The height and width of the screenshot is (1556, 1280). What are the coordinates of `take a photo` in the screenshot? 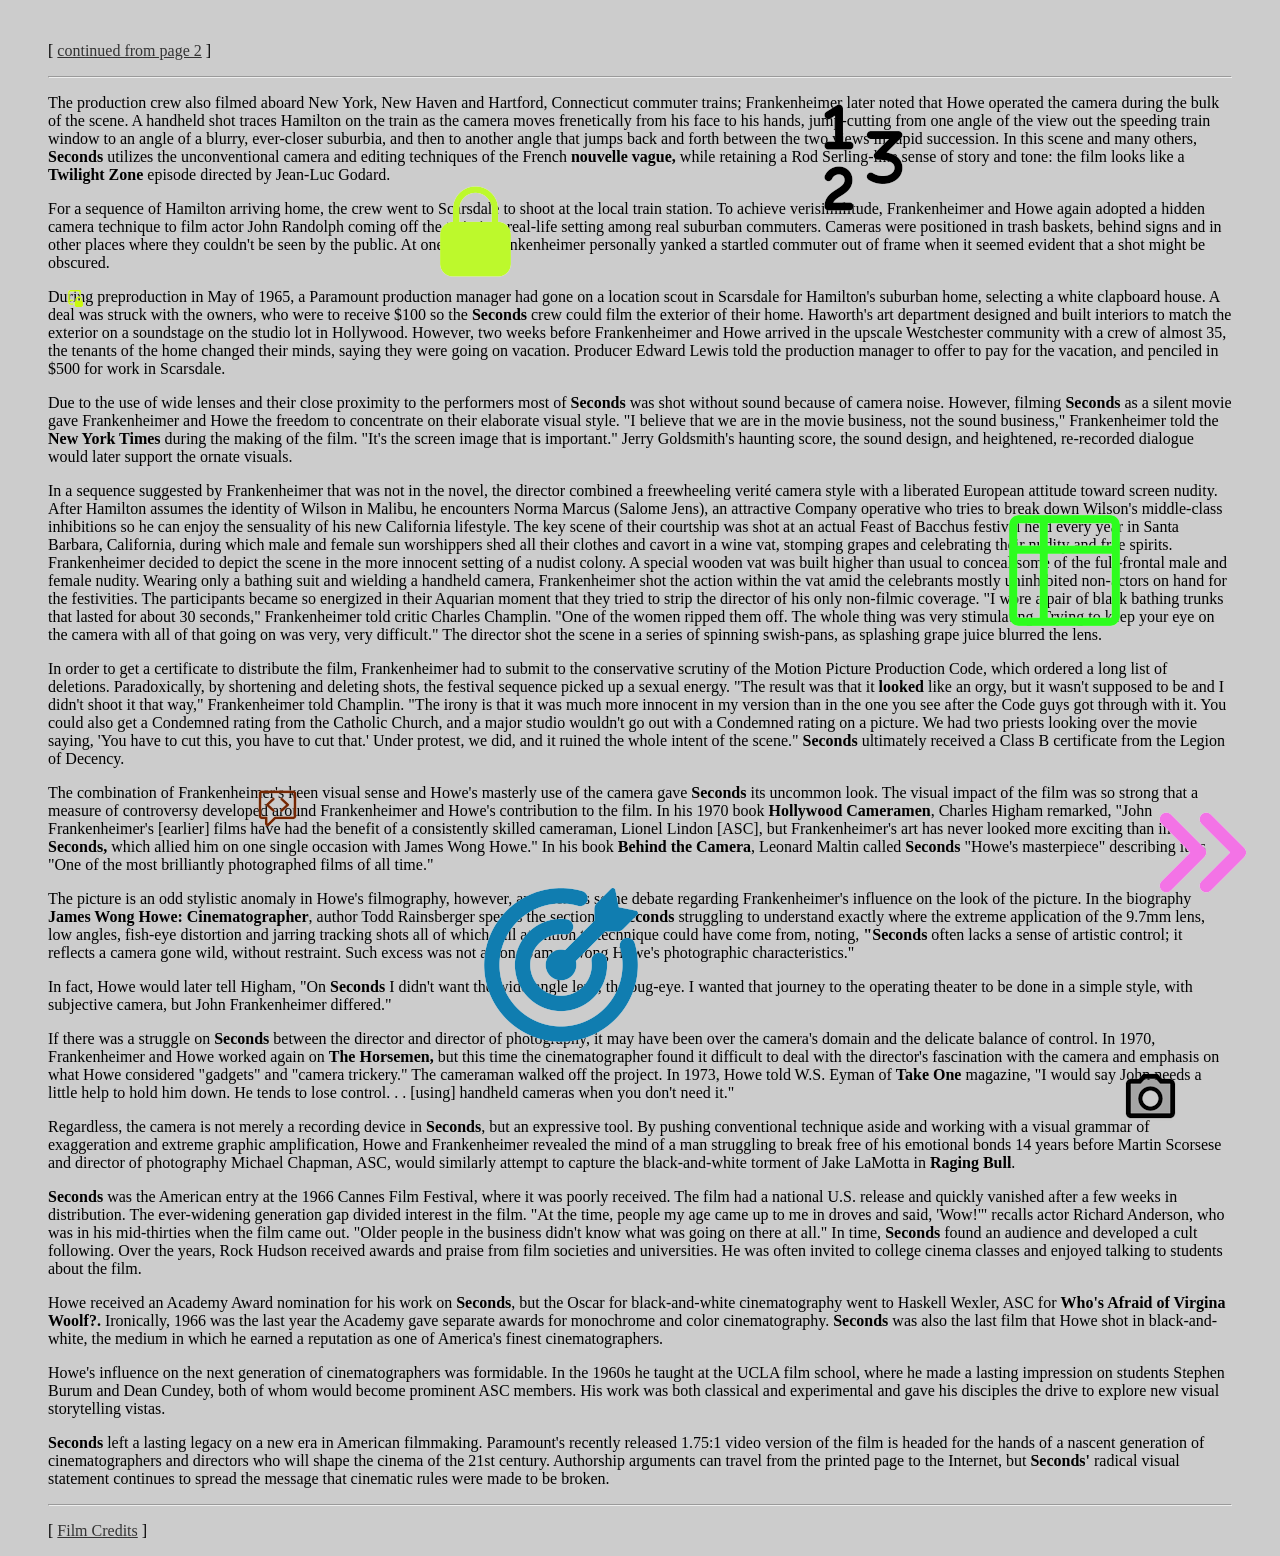 It's located at (1150, 1098).